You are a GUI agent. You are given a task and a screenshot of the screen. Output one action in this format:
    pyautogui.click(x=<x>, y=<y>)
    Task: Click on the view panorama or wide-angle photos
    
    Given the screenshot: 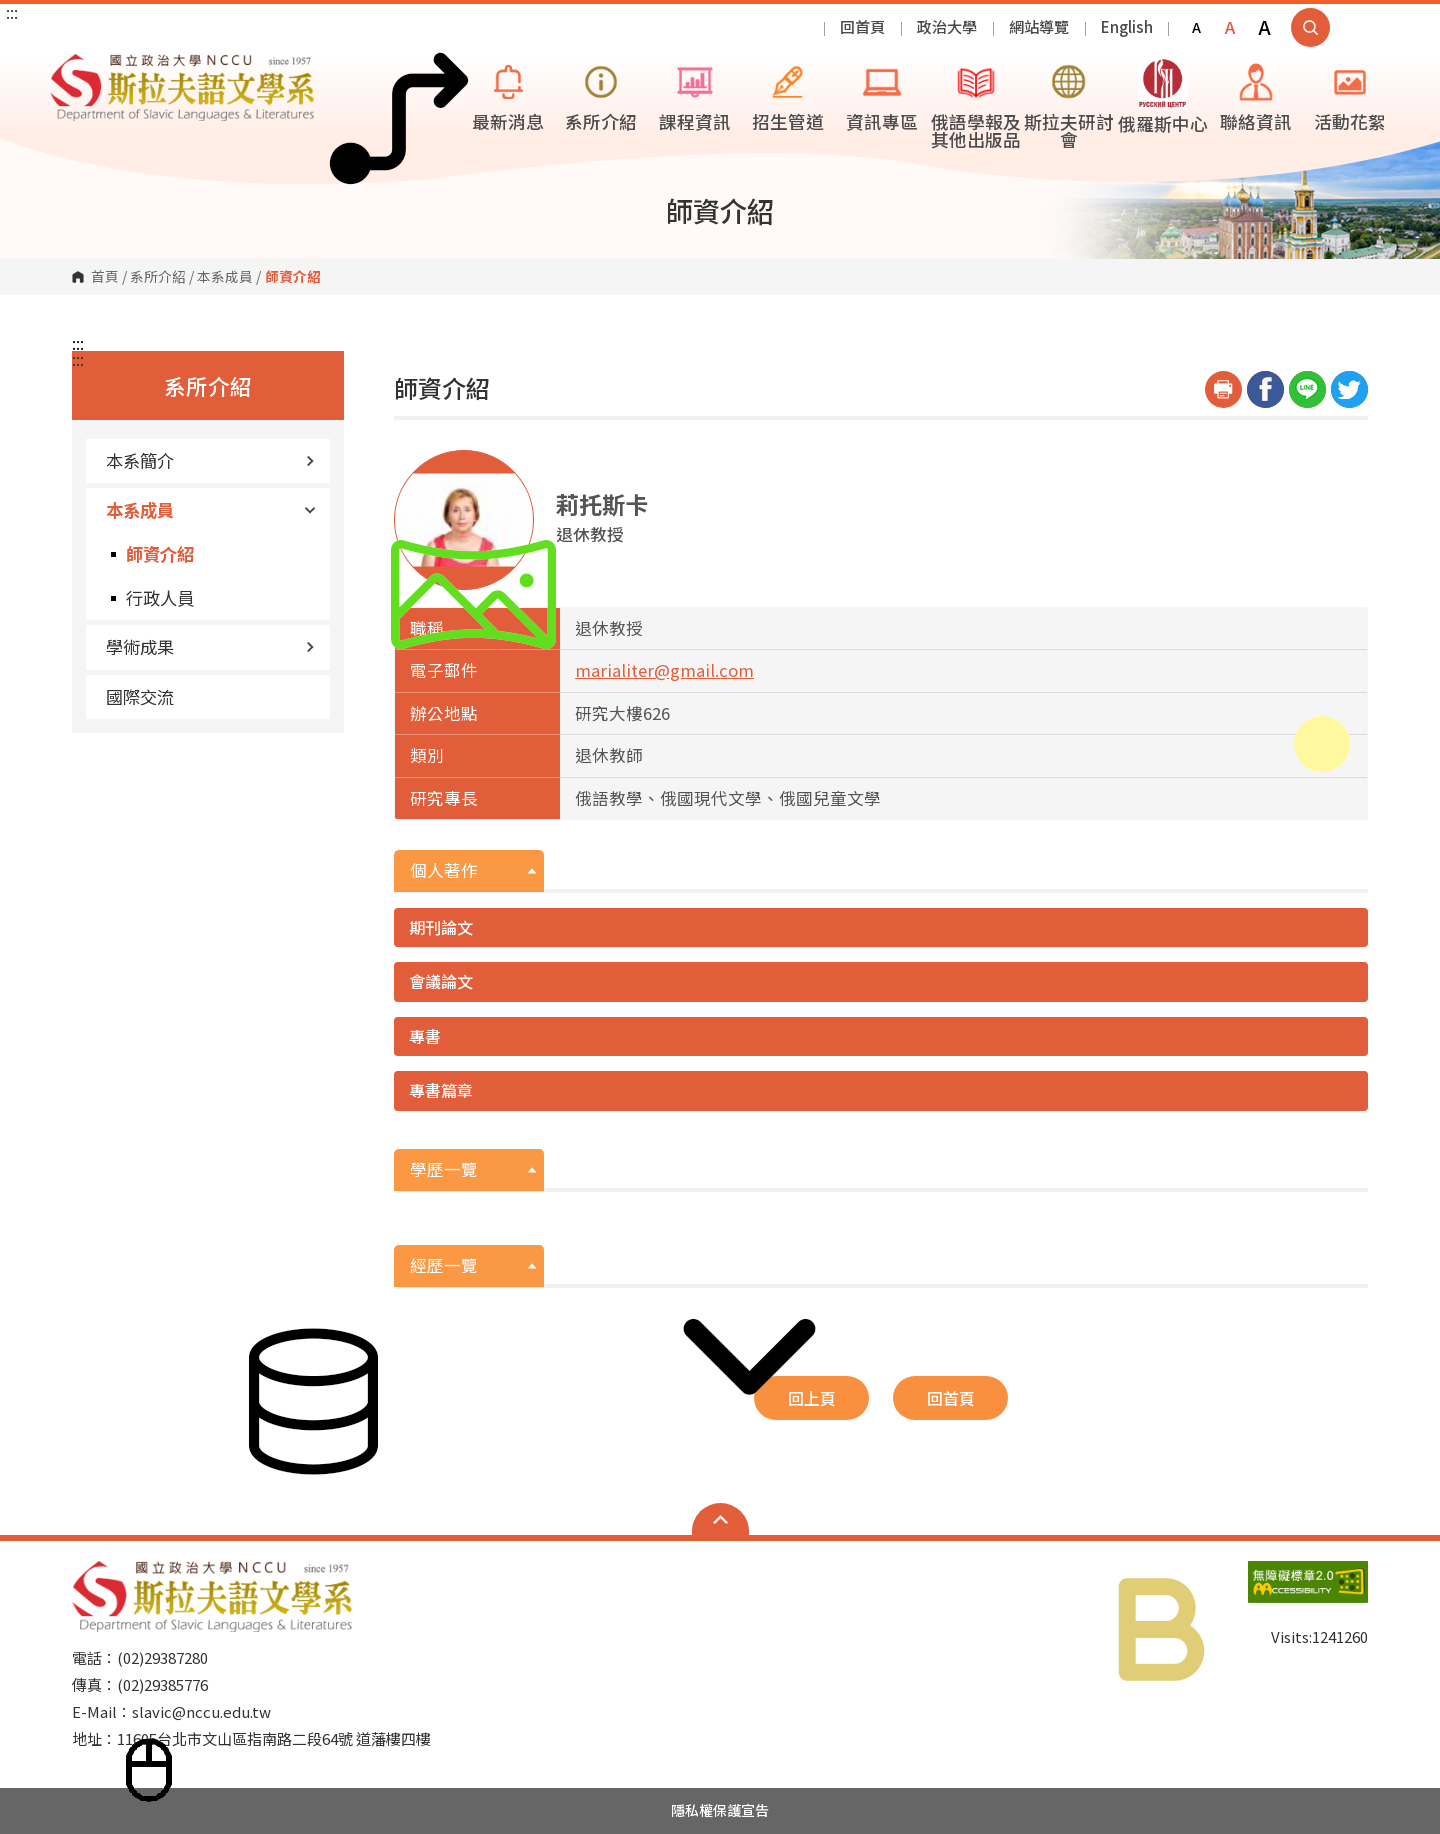 What is the action you would take?
    pyautogui.click(x=473, y=594)
    